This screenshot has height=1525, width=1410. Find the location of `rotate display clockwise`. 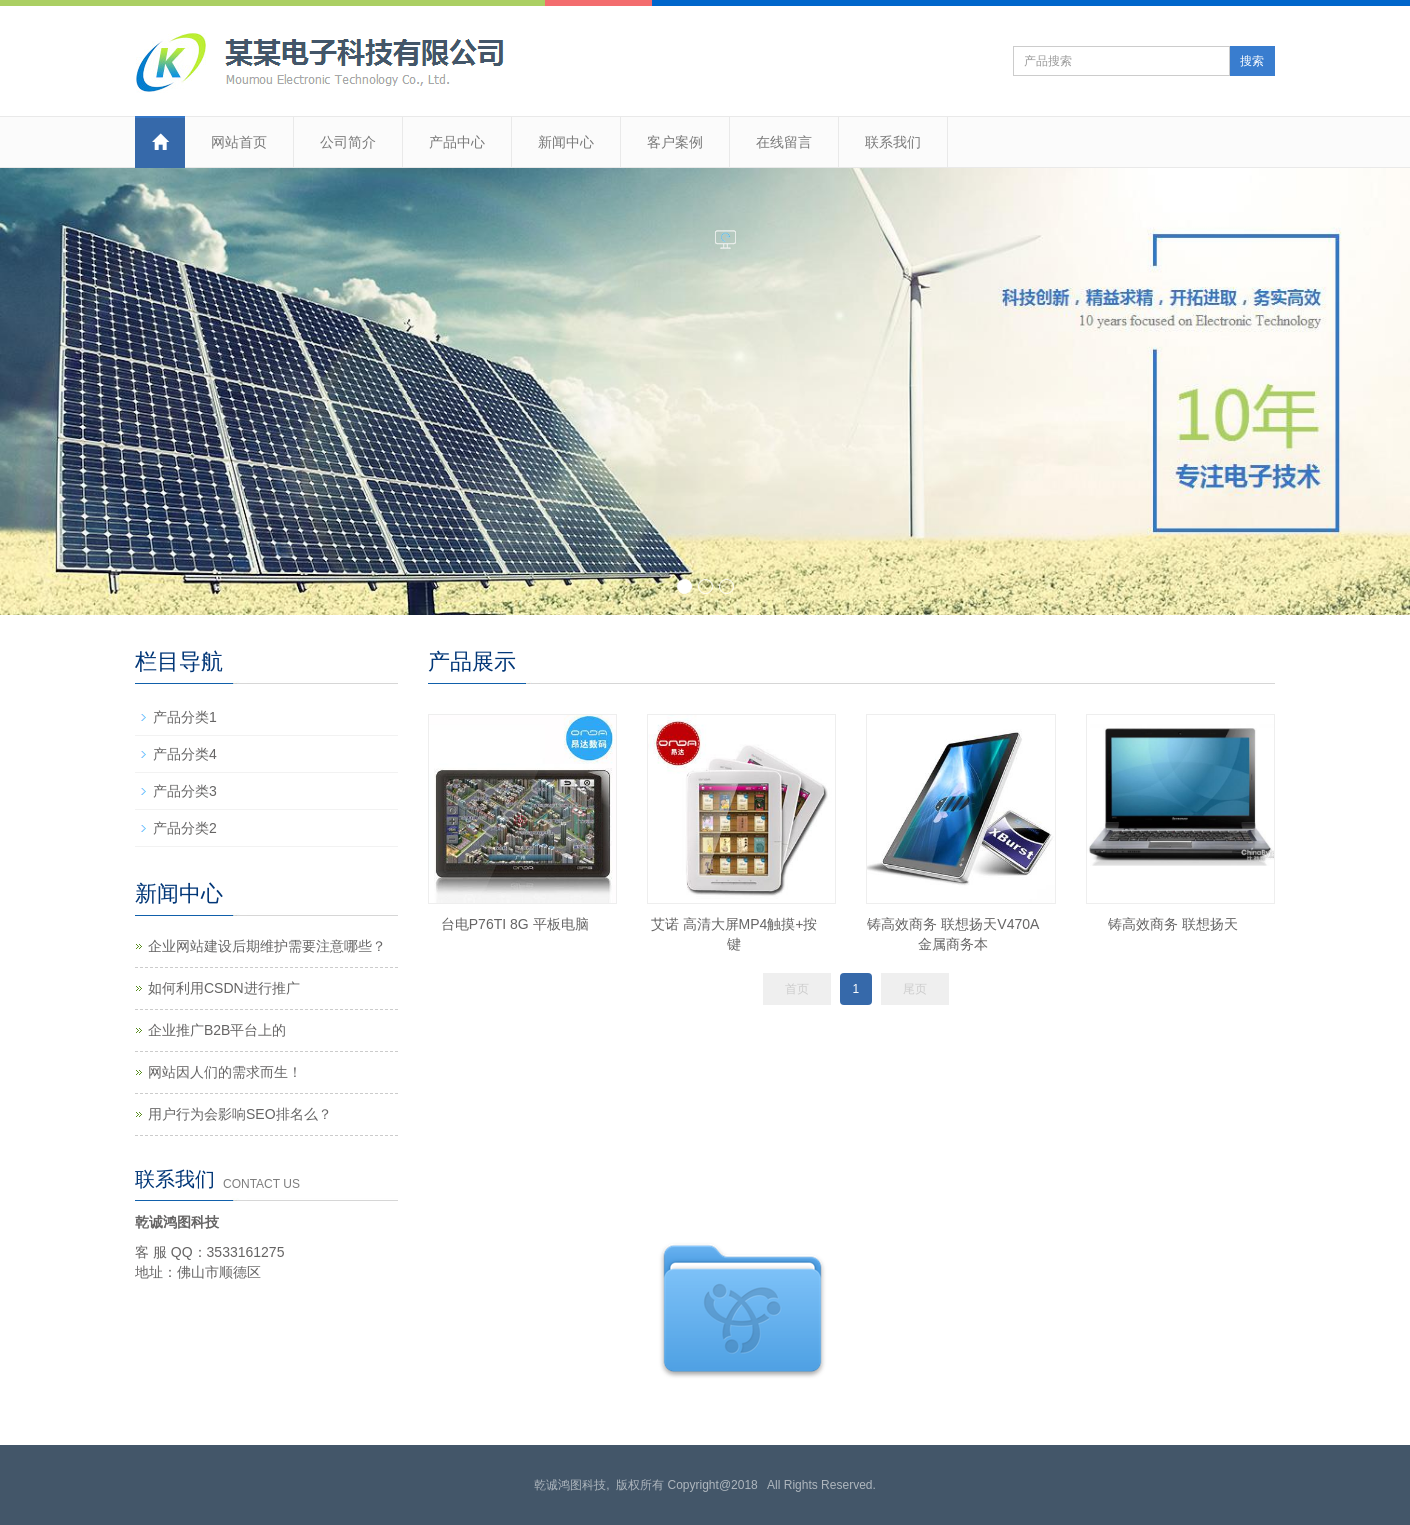

rotate display clockwise is located at coordinates (725, 239).